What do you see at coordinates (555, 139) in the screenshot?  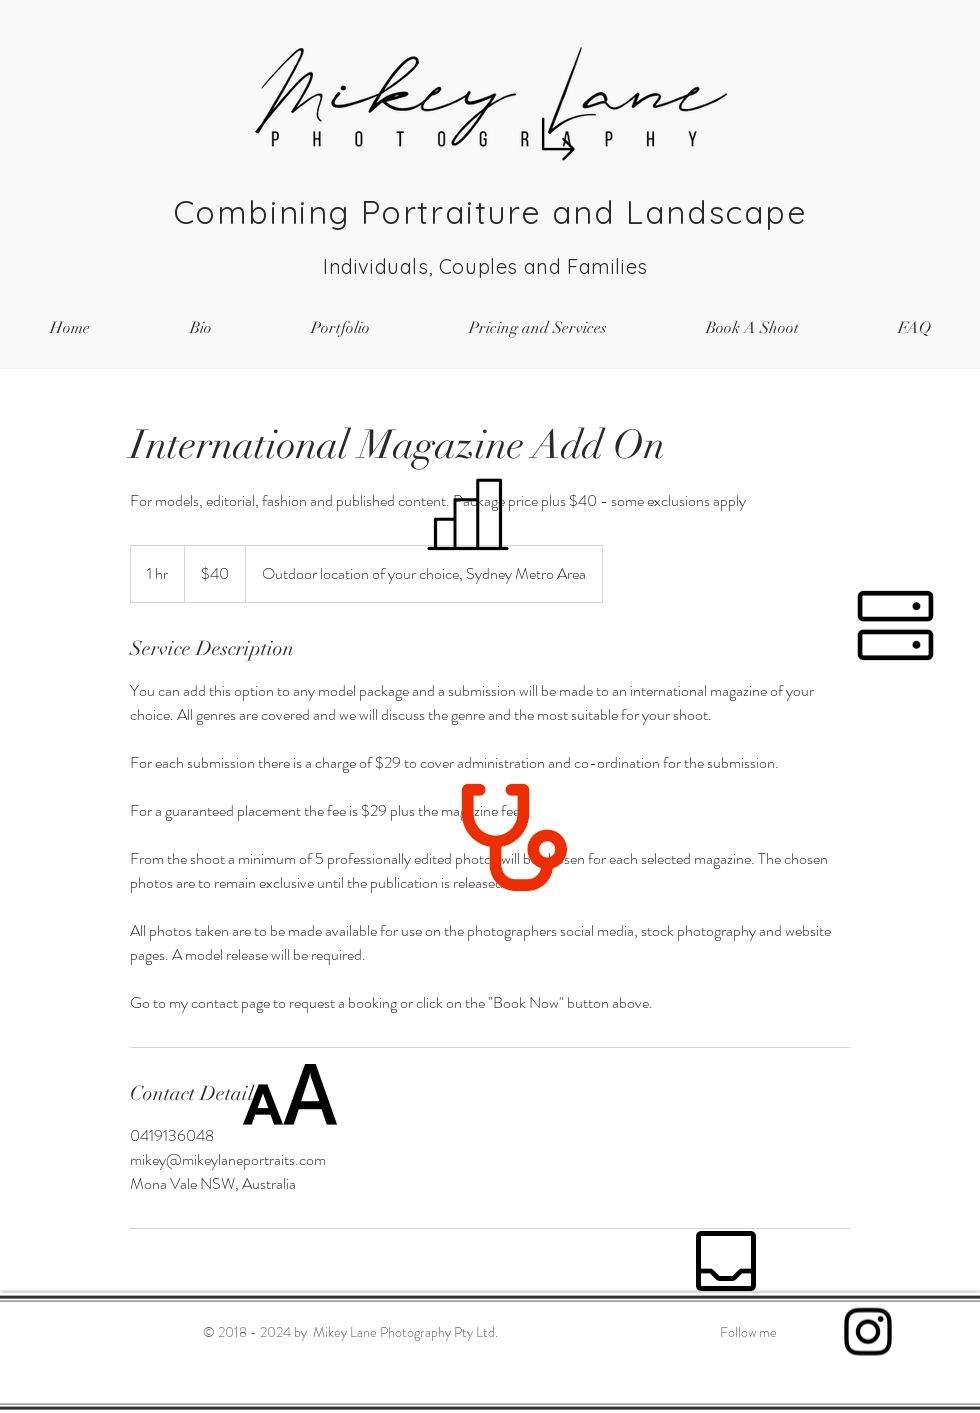 I see `reply to a message or comment` at bounding box center [555, 139].